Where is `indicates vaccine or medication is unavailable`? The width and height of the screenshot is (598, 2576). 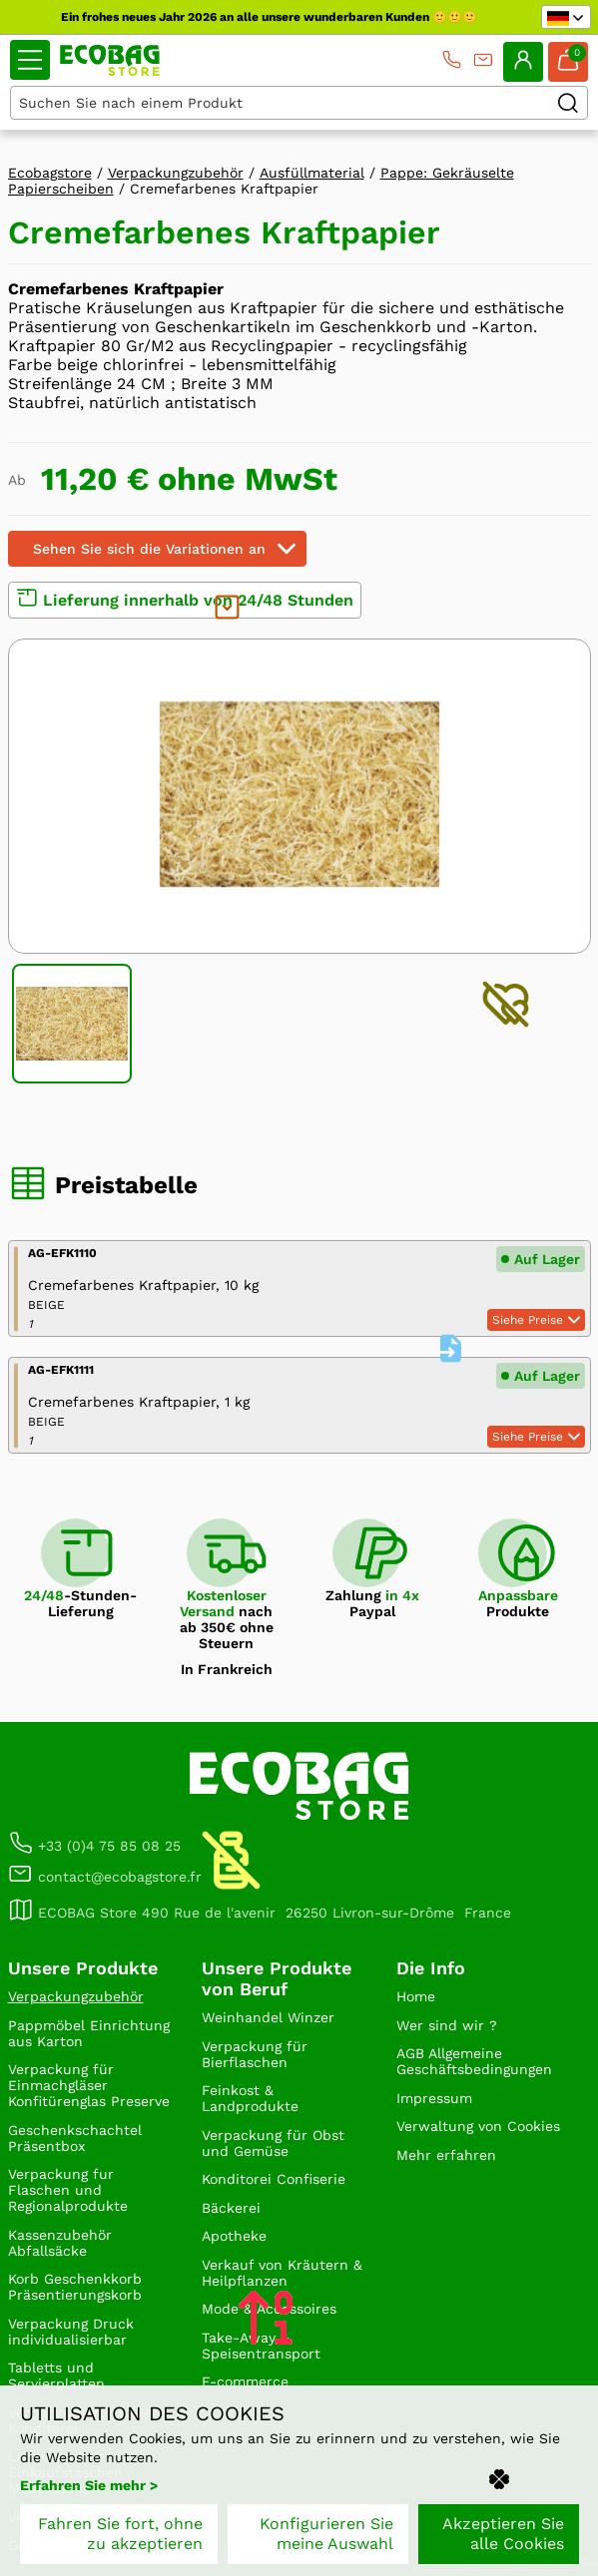 indicates vaccine or medication is unavailable is located at coordinates (231, 1860).